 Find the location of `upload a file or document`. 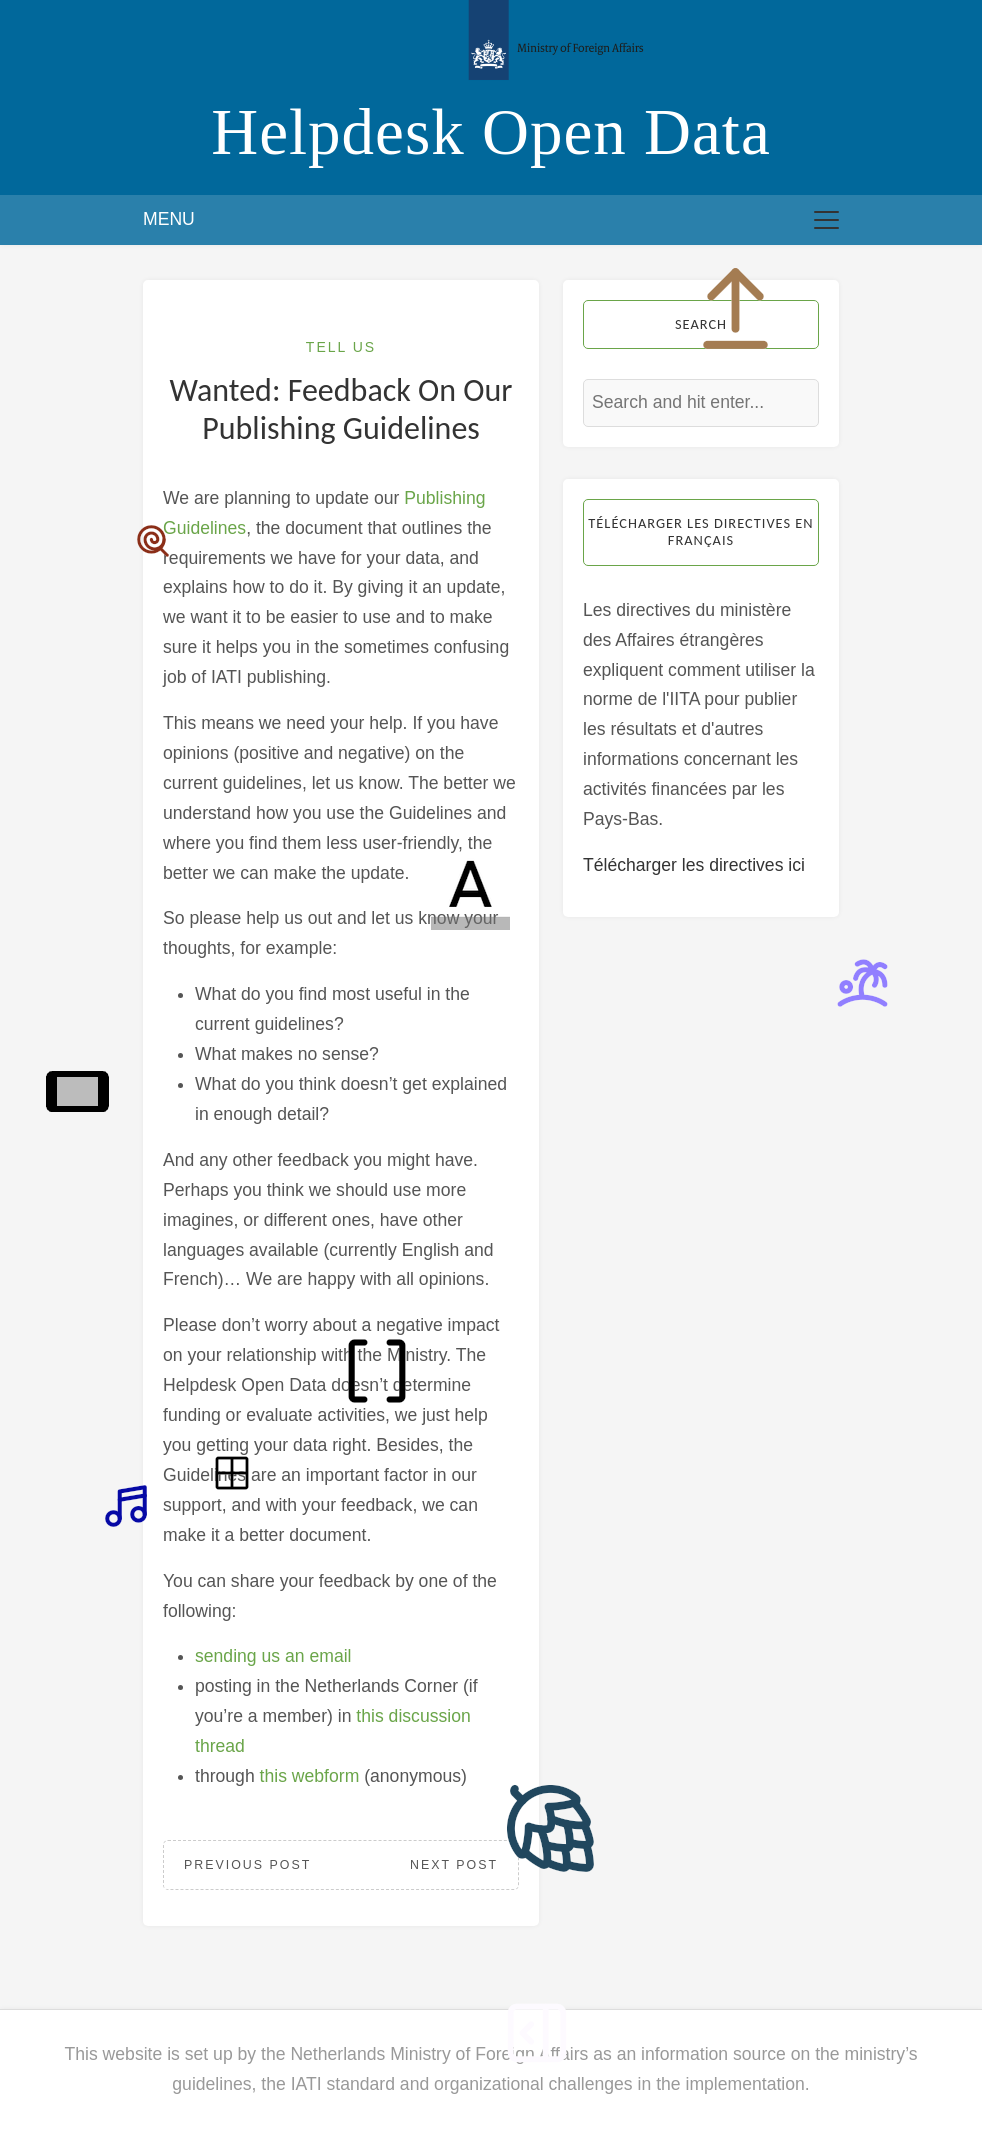

upload a file or document is located at coordinates (735, 308).